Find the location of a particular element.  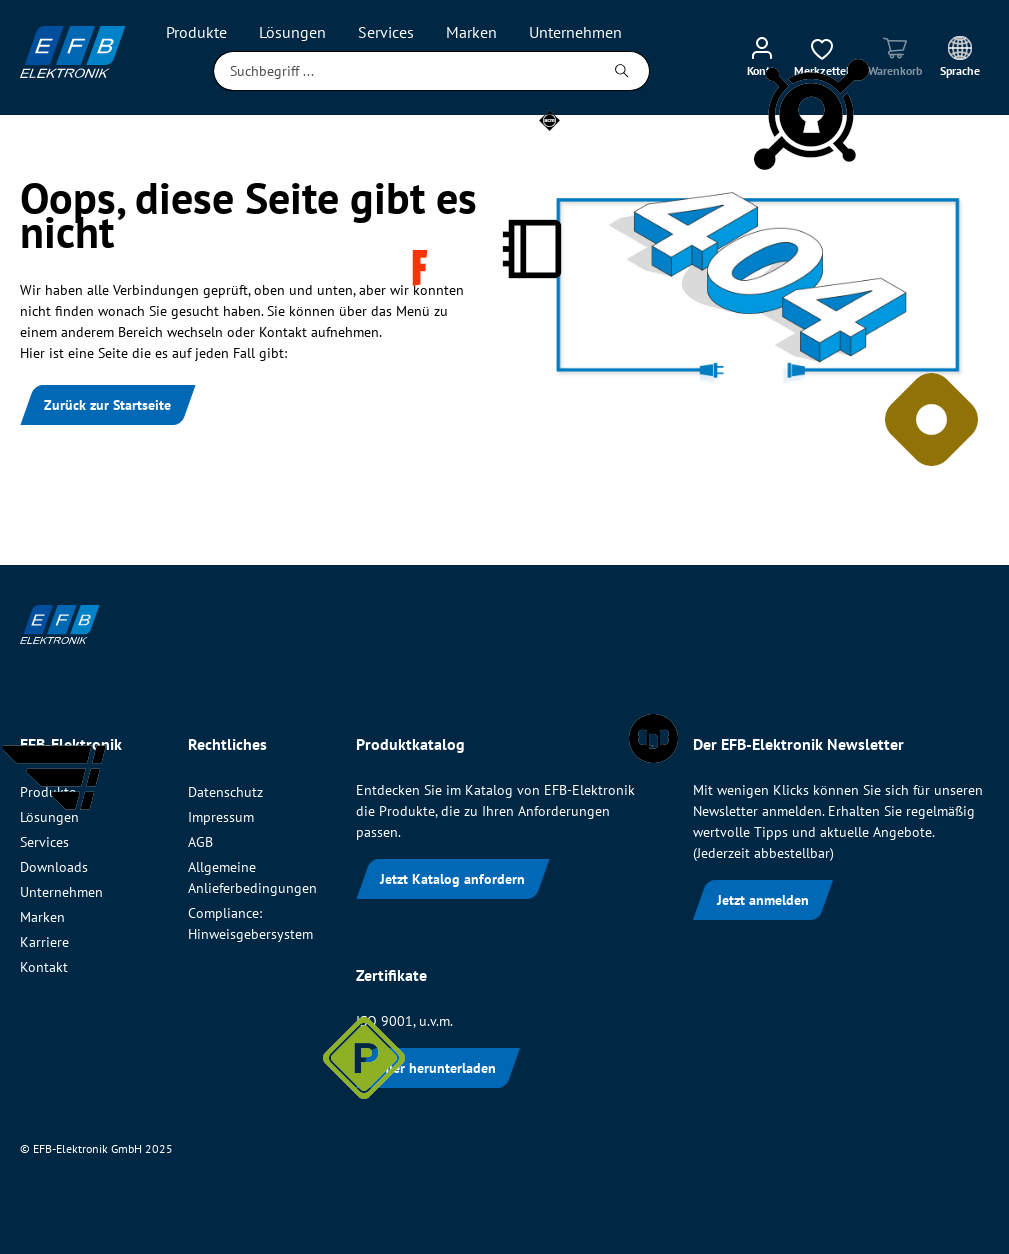

pre-commit logo is located at coordinates (364, 1058).